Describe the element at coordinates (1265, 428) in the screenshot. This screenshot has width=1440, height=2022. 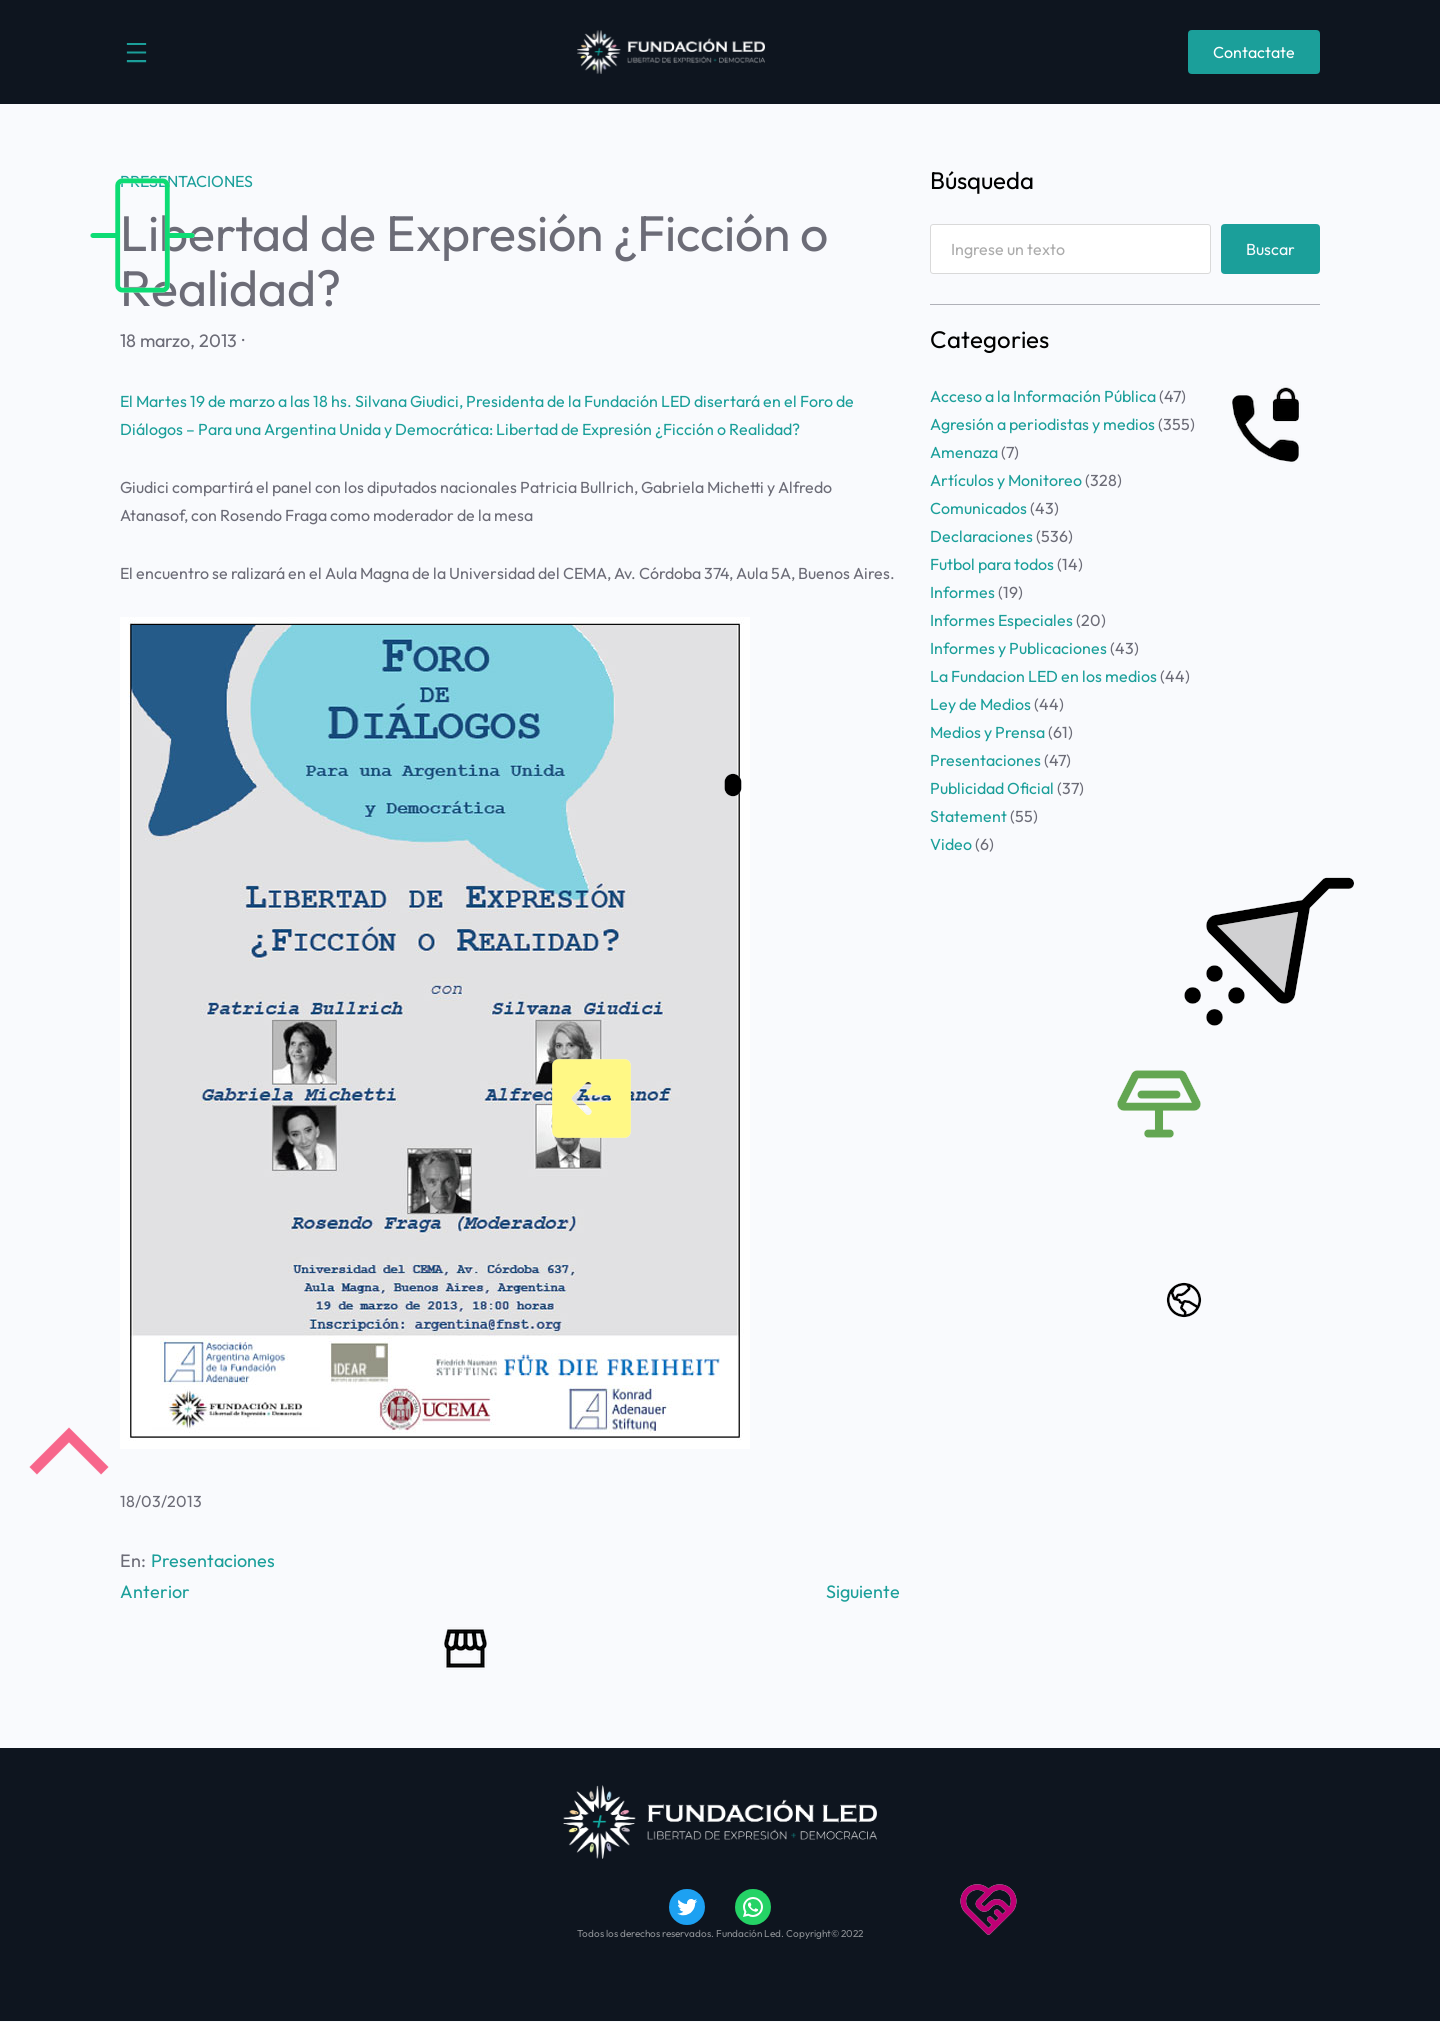
I see `indicates phone or call features are locked` at that location.